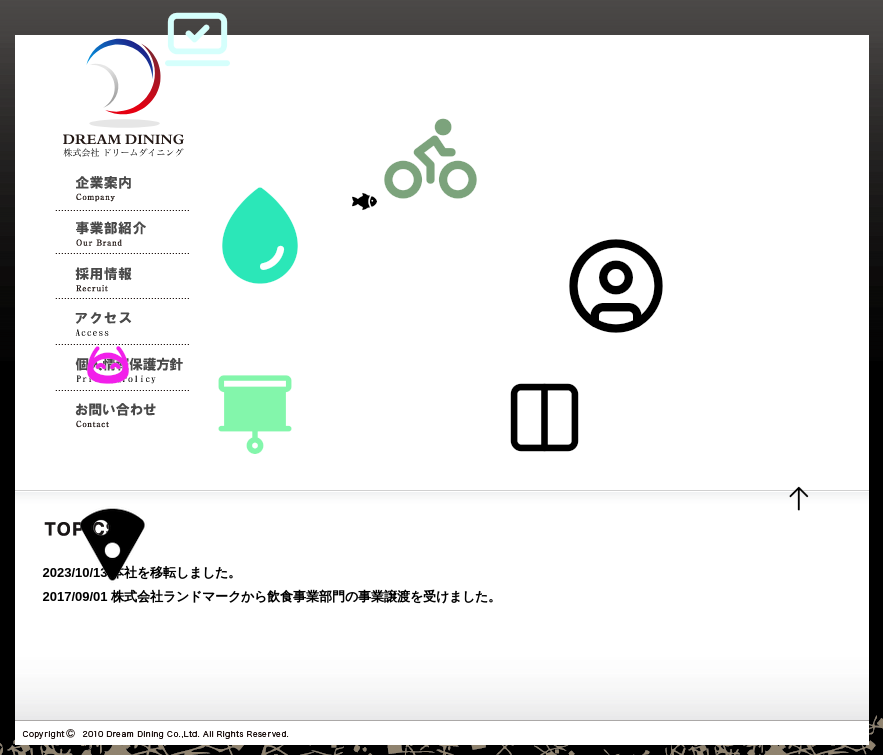  I want to click on device verification complete, so click(197, 39).